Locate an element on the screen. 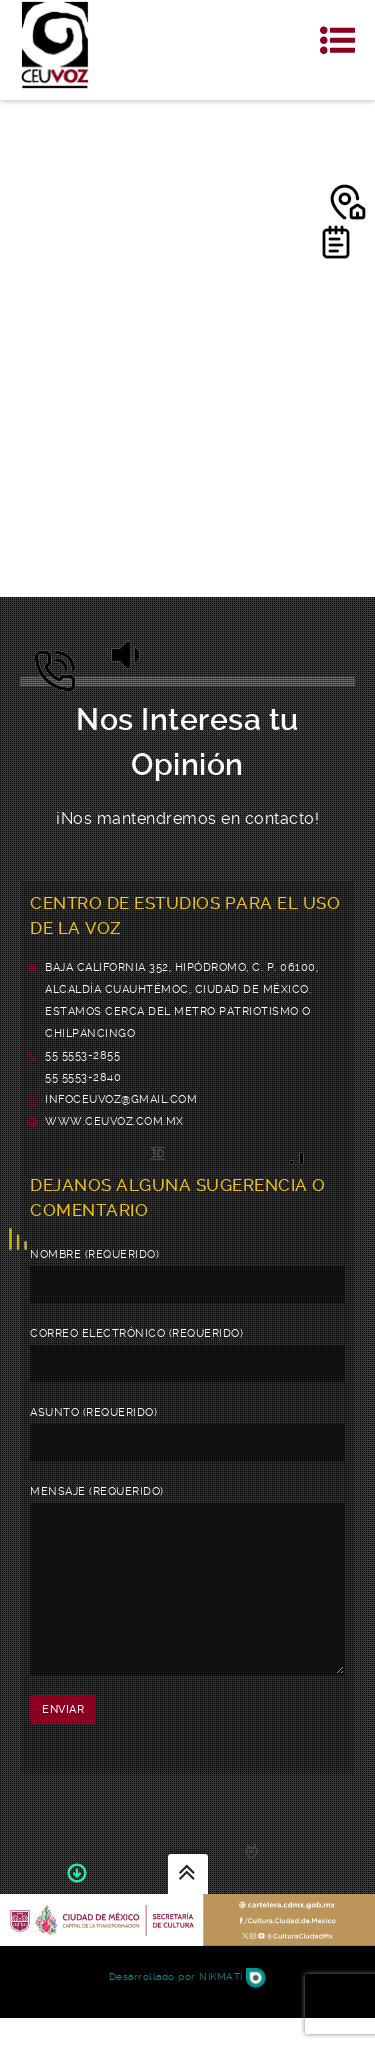 This screenshot has width=375, height=2048. toggle 3D view mode is located at coordinates (157, 1153).